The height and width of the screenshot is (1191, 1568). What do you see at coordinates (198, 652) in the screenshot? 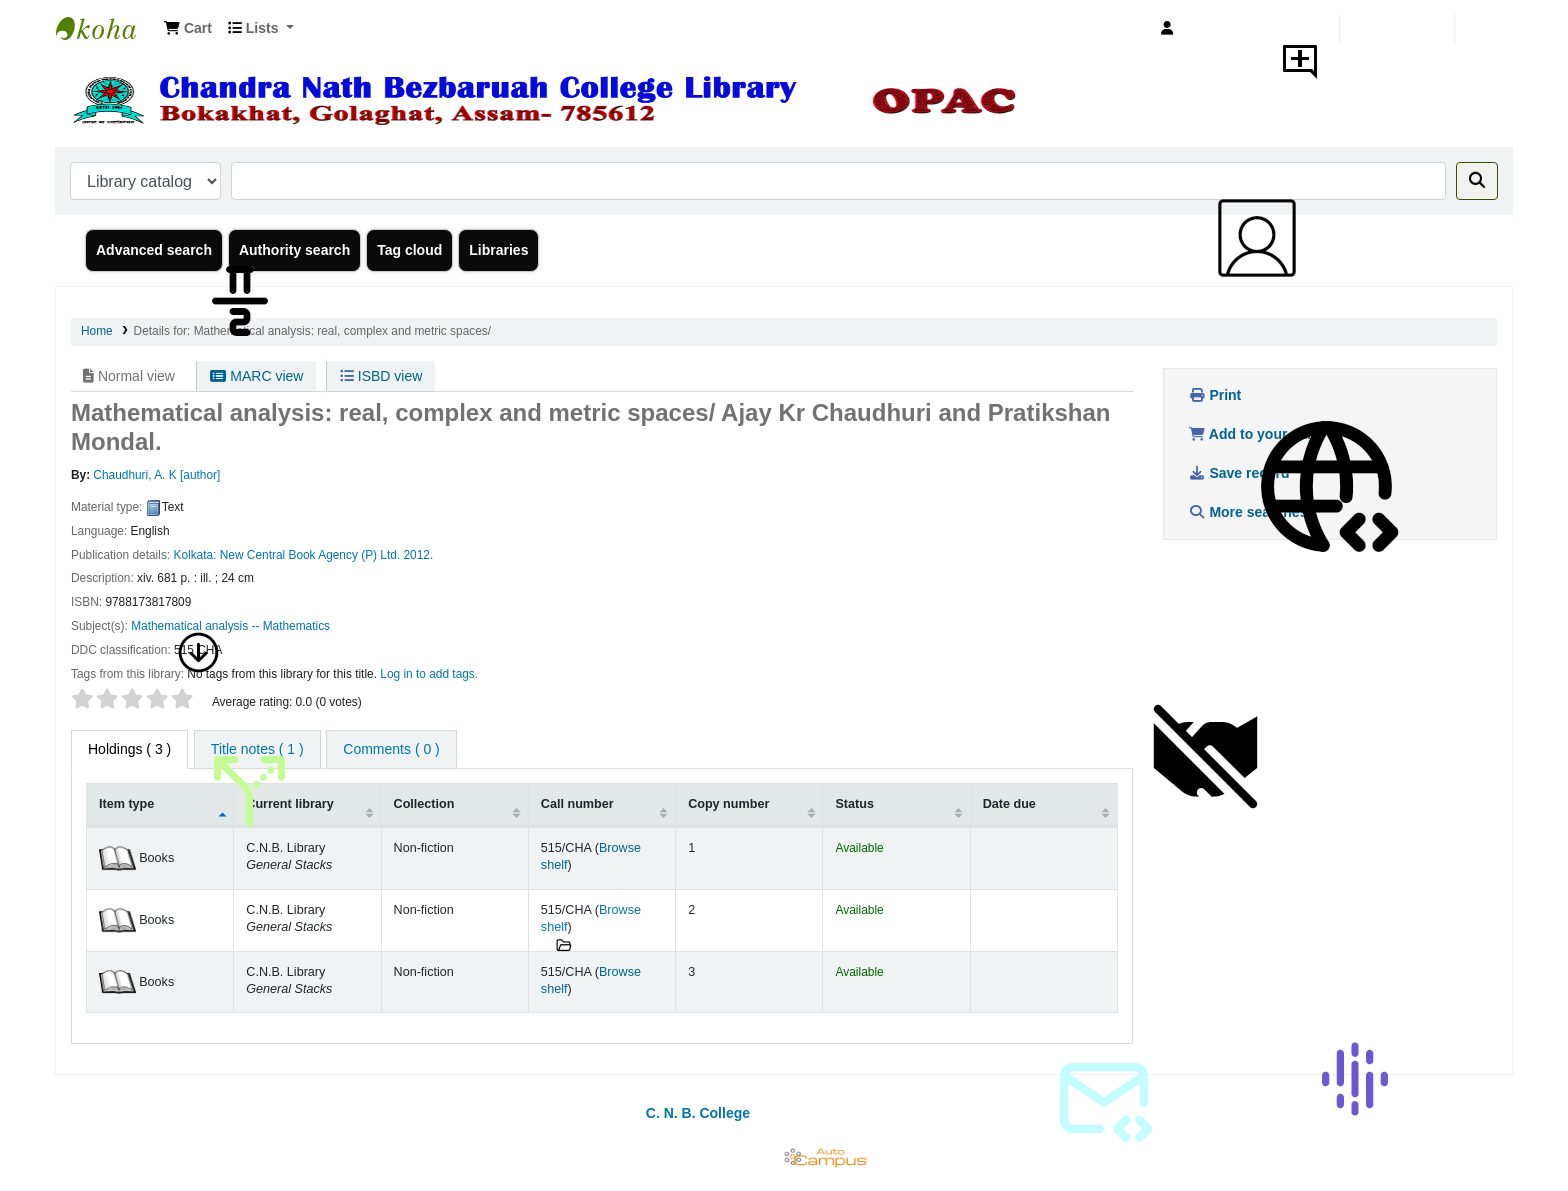
I see `download a file or content` at bounding box center [198, 652].